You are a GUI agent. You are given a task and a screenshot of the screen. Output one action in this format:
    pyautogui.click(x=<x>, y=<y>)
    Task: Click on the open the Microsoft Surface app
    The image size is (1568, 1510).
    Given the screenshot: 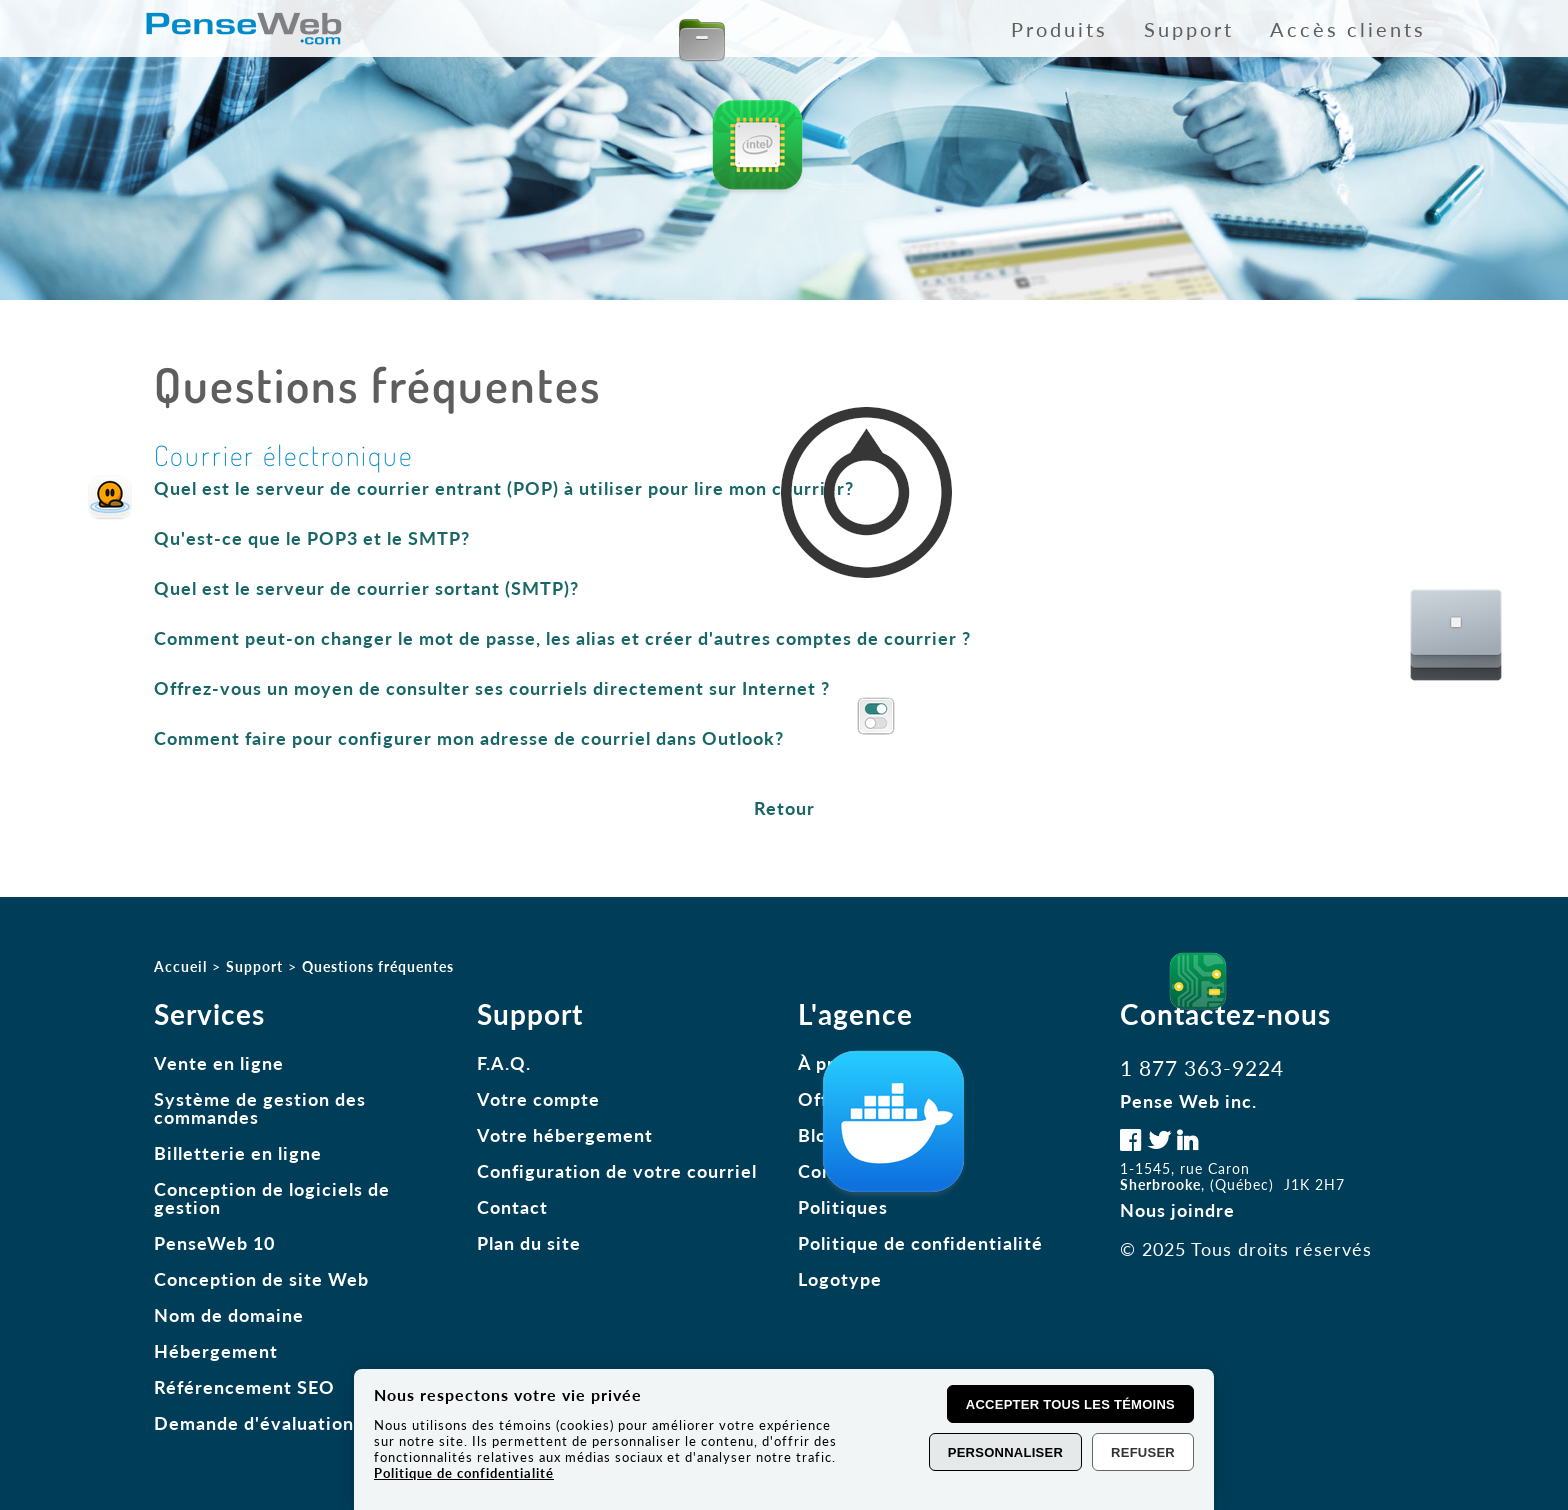 What is the action you would take?
    pyautogui.click(x=1456, y=635)
    